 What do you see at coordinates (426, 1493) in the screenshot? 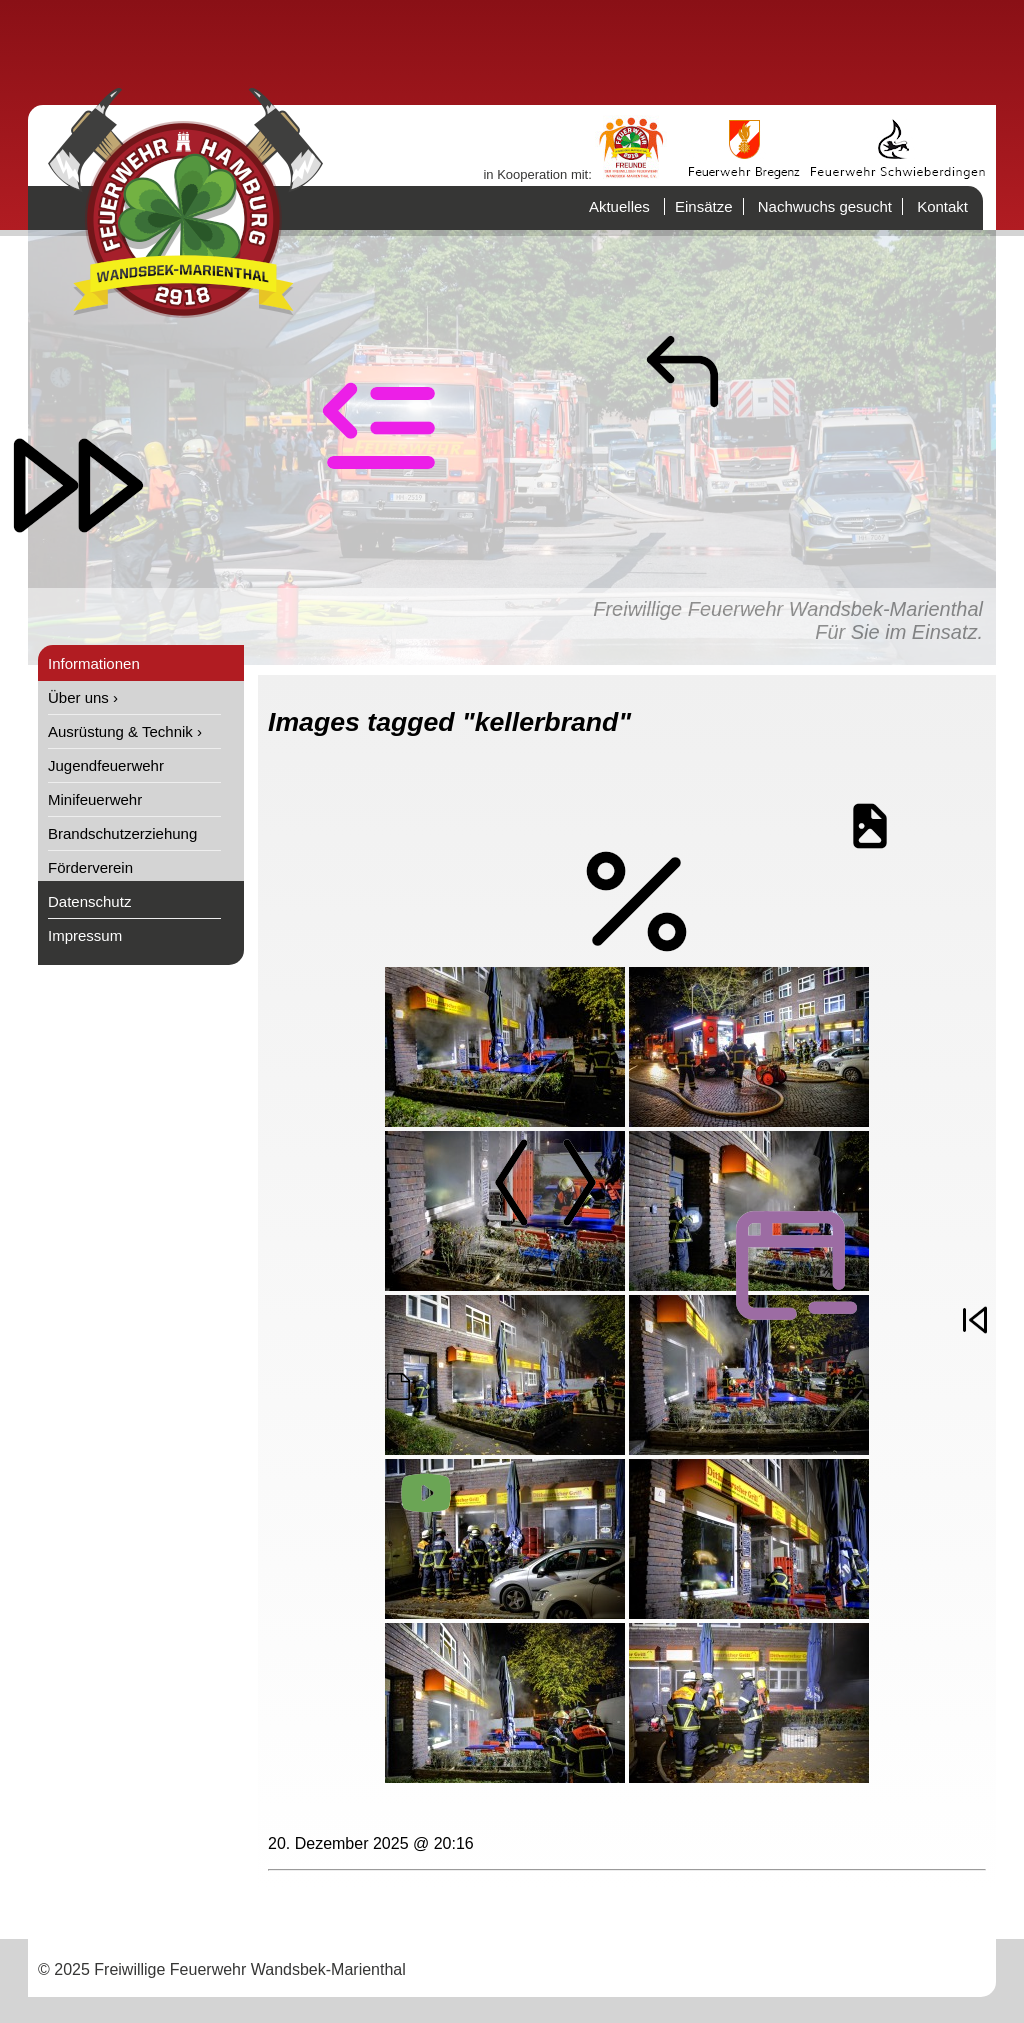
I see `open YouTube app` at bounding box center [426, 1493].